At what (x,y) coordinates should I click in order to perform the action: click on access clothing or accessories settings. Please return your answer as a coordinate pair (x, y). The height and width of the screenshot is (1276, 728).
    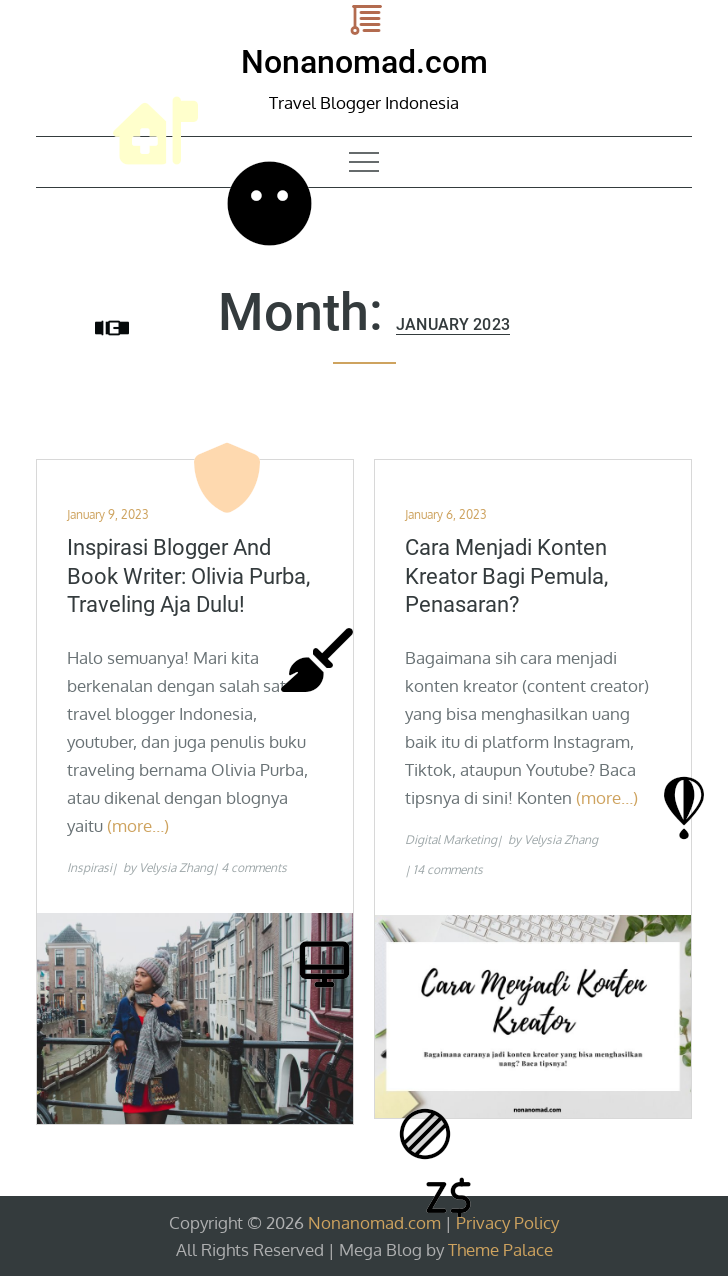
    Looking at the image, I should click on (112, 328).